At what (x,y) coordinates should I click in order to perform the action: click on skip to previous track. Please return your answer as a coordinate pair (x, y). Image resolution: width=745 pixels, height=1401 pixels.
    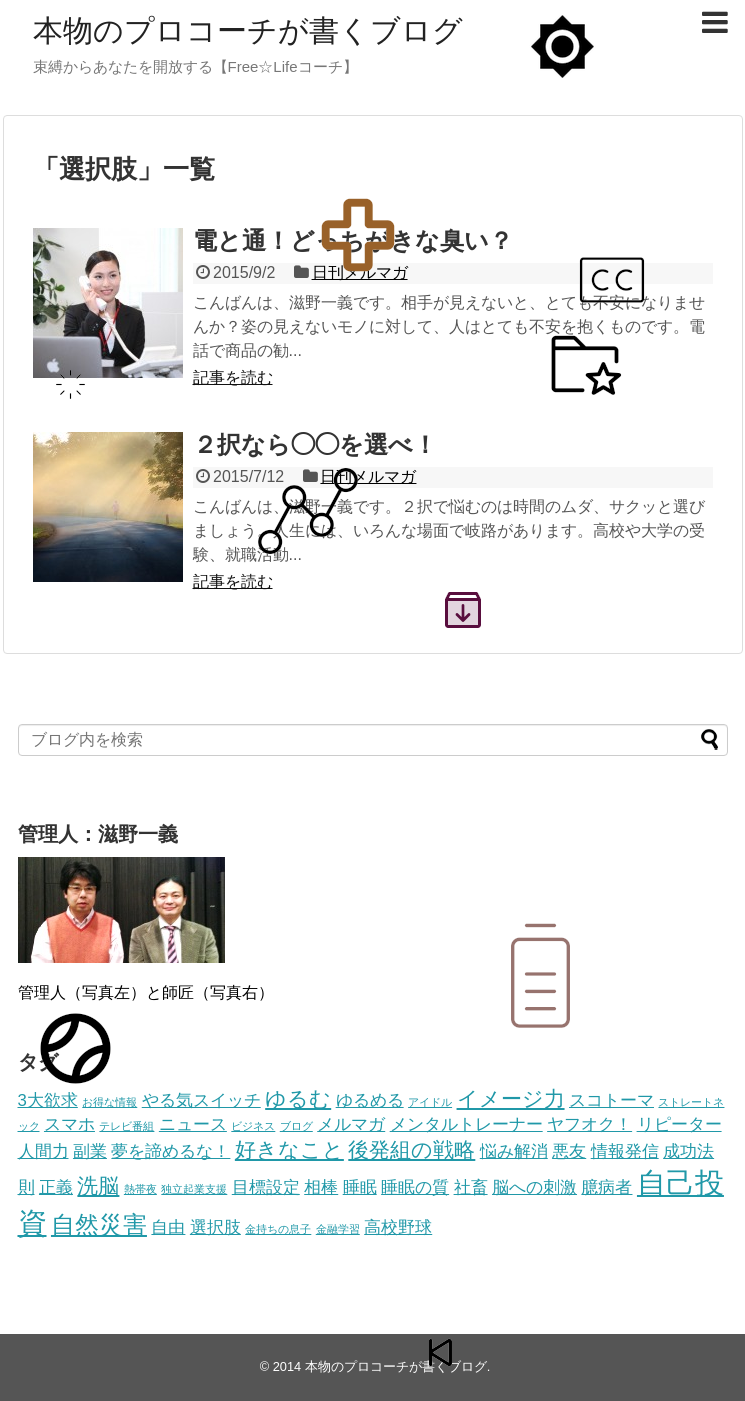
    Looking at the image, I should click on (440, 1352).